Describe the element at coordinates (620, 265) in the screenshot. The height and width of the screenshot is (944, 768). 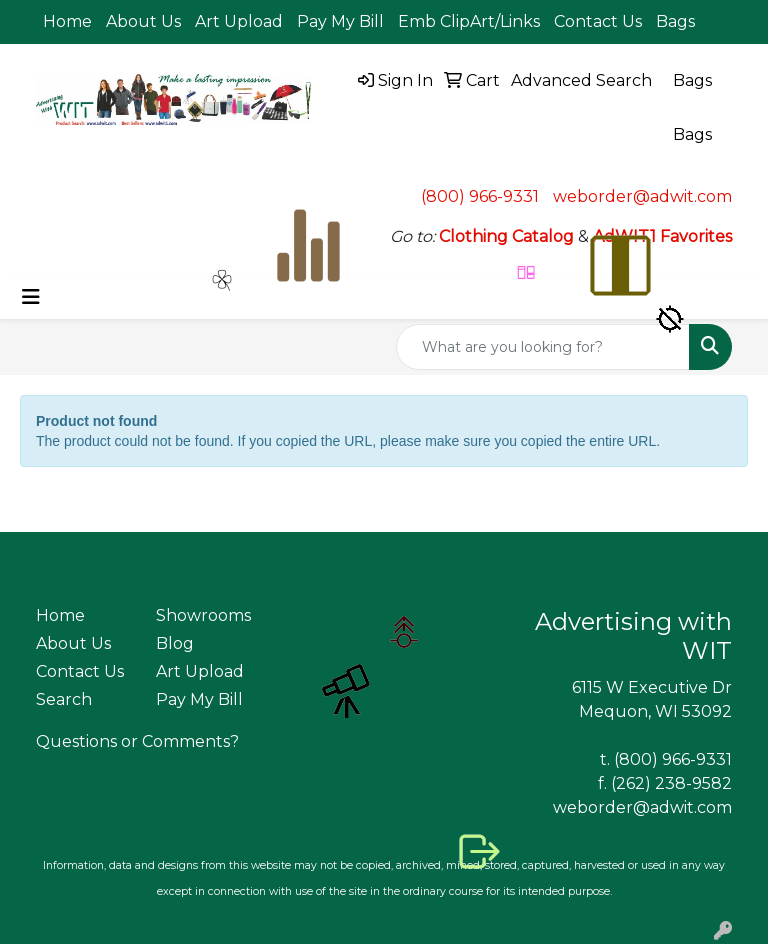
I see `switch to centered layout view` at that location.